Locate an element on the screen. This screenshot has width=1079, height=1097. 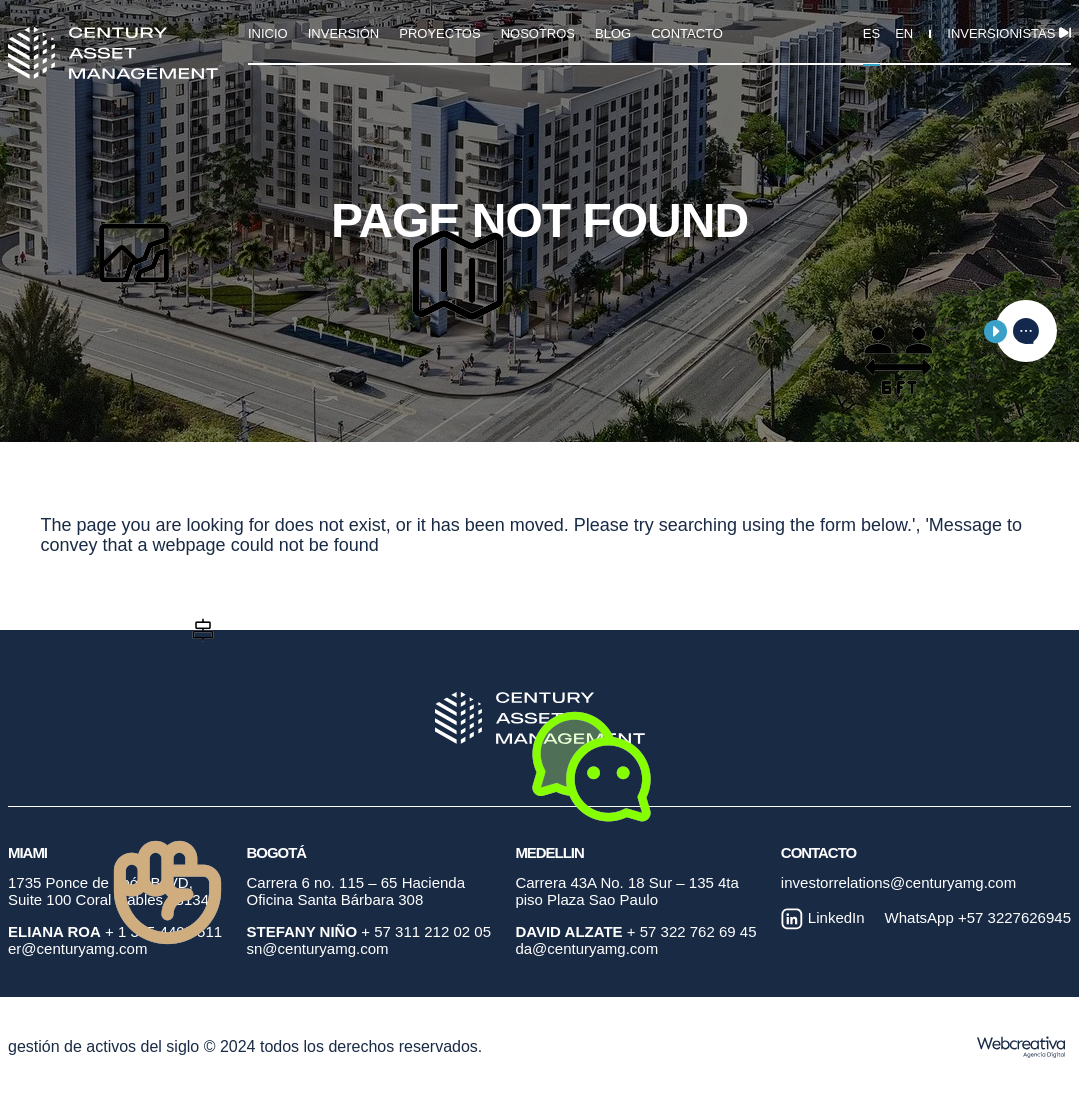
view map or navigation is located at coordinates (458, 275).